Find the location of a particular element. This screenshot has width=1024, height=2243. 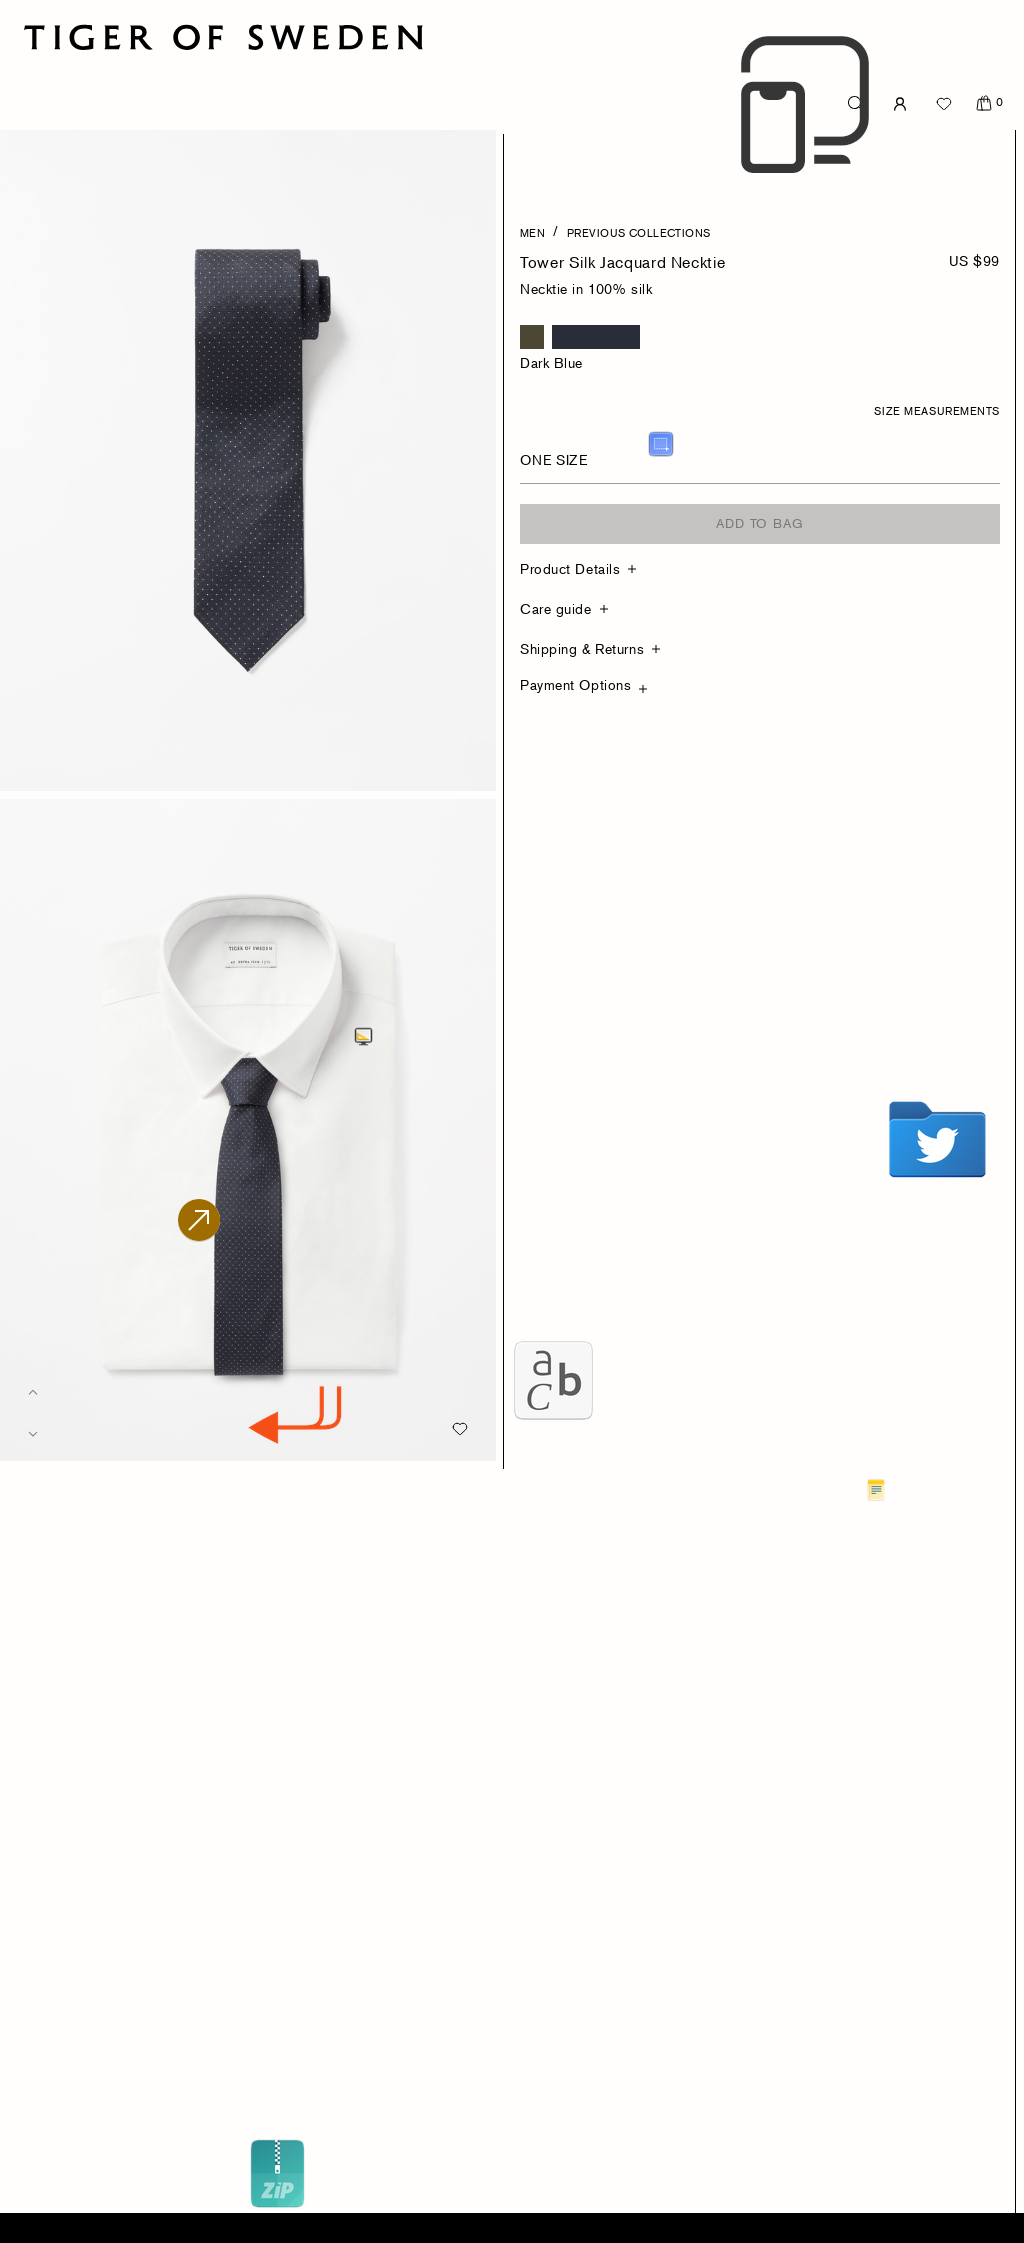

access font and typography settings is located at coordinates (553, 1380).